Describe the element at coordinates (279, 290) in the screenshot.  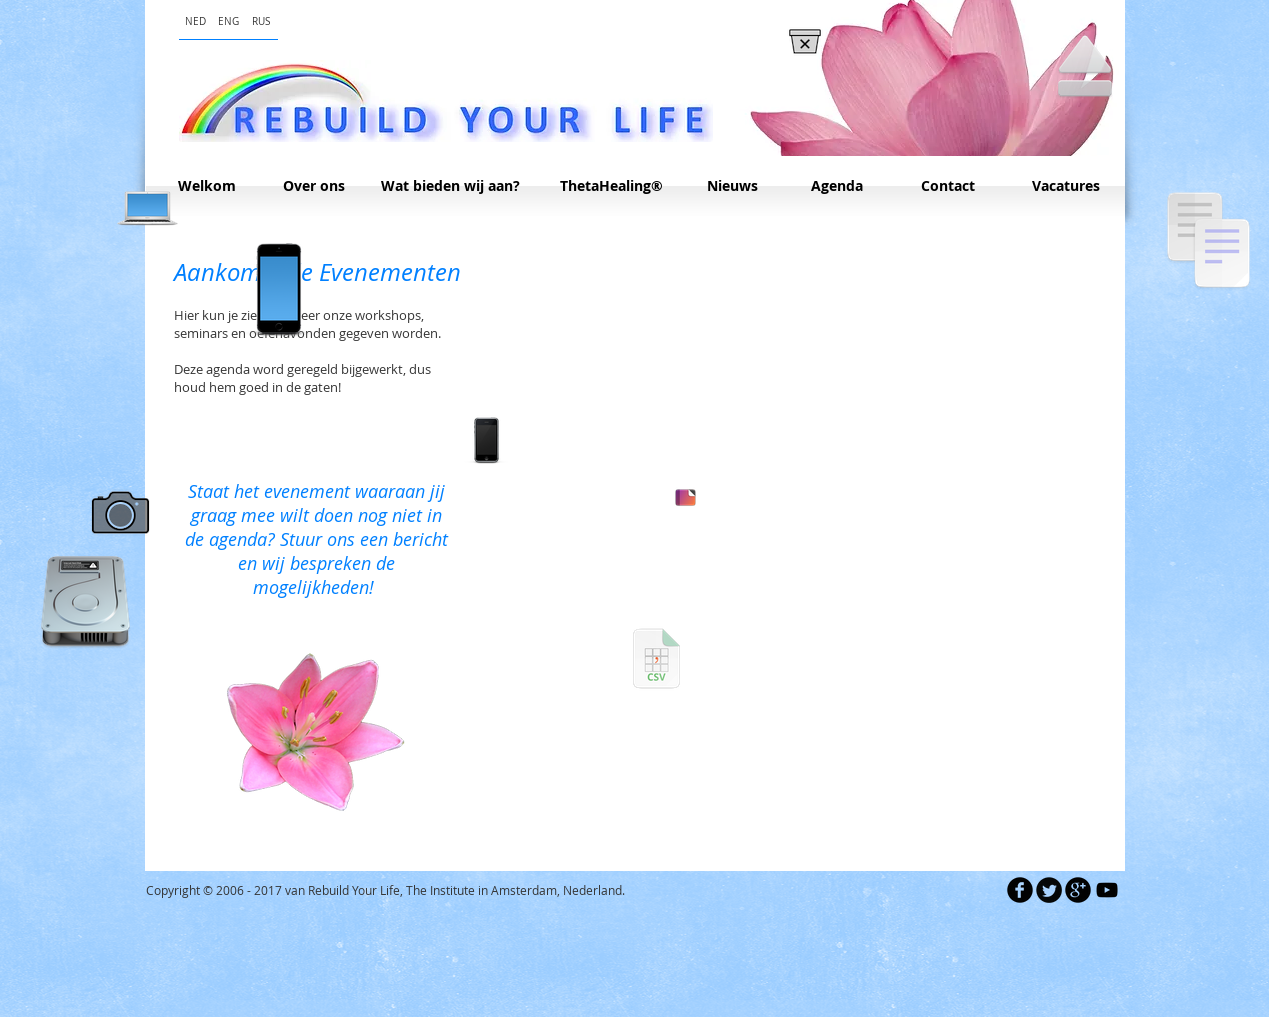
I see `iPhone SE device connected to your Mac` at that location.